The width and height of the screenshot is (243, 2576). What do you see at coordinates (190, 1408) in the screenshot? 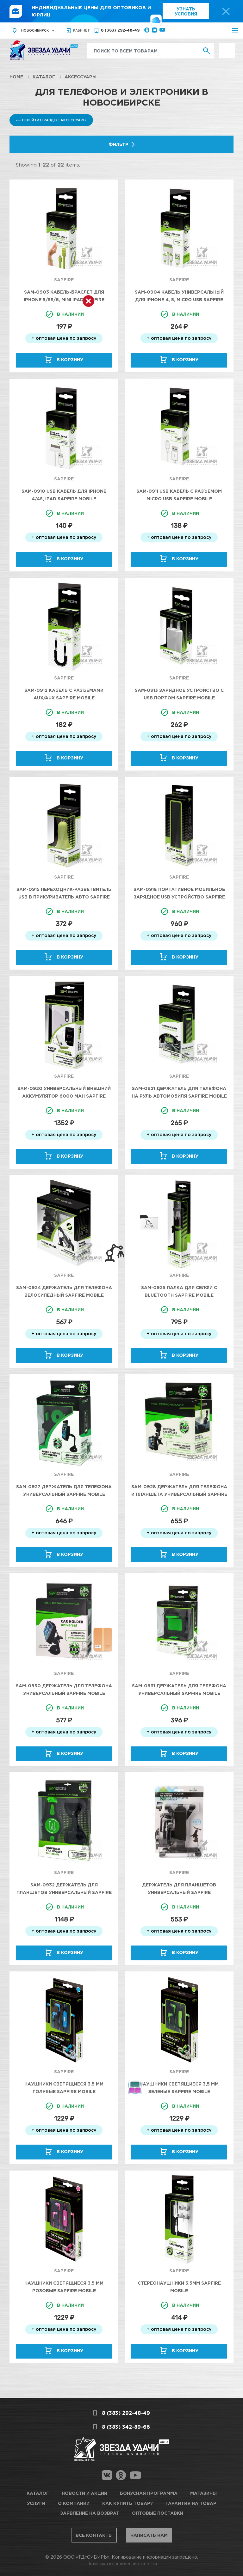
I see `go to the last item or page` at bounding box center [190, 1408].